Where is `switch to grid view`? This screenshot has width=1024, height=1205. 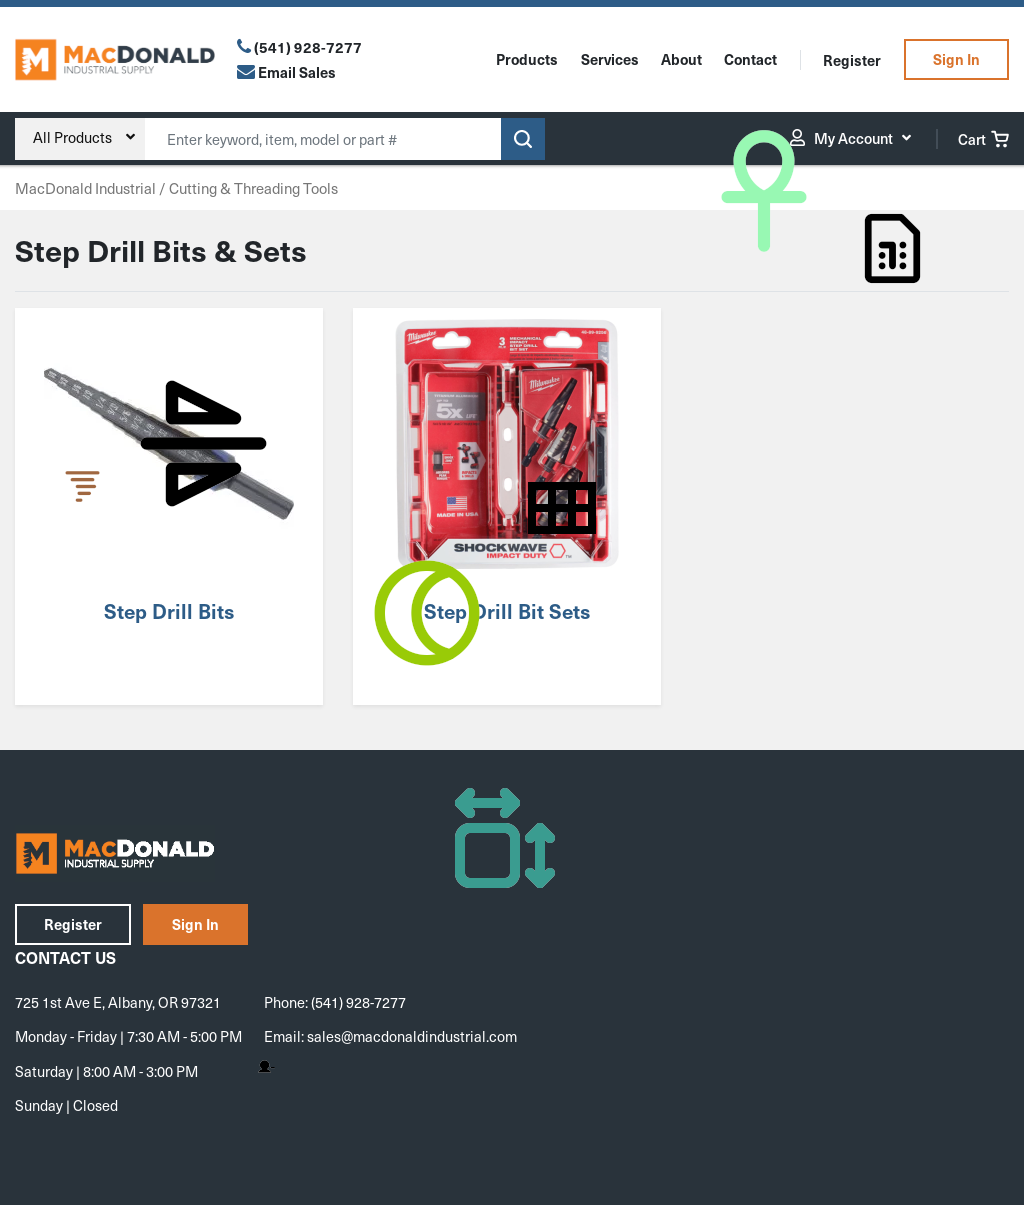
switch to grid view is located at coordinates (560, 510).